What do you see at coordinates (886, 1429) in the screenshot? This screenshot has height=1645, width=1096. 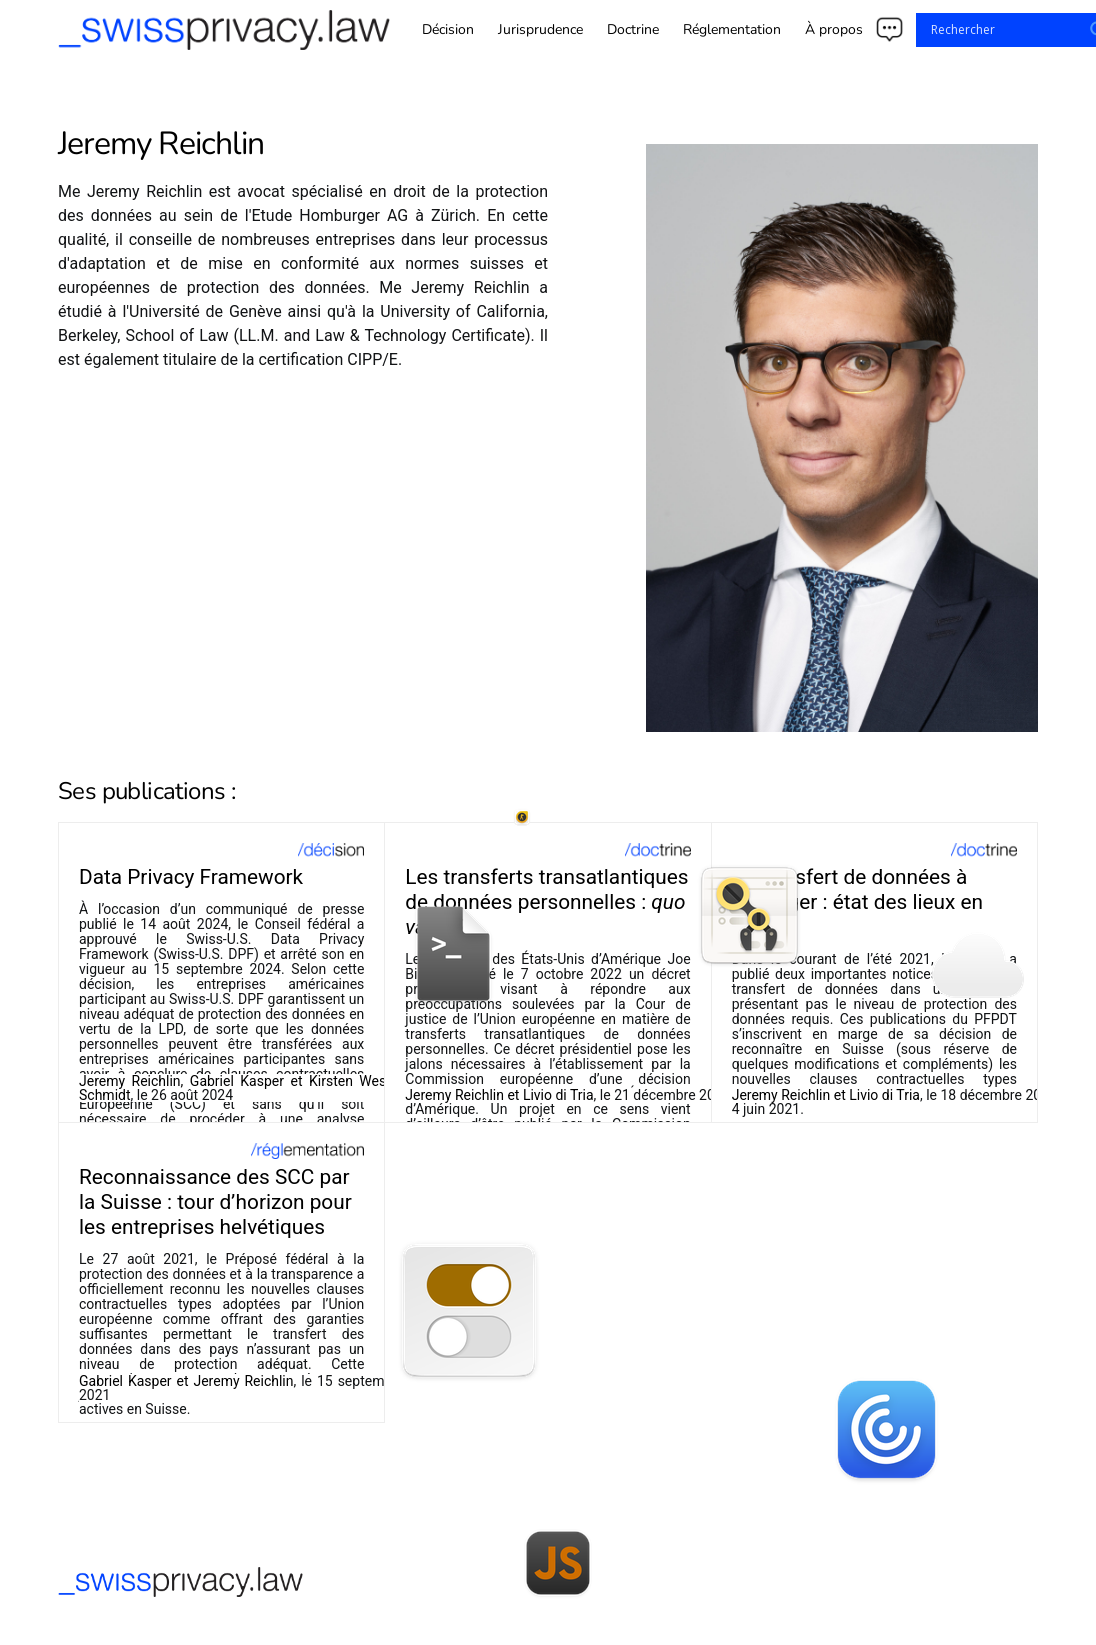 I see `open citrix workspace app` at bounding box center [886, 1429].